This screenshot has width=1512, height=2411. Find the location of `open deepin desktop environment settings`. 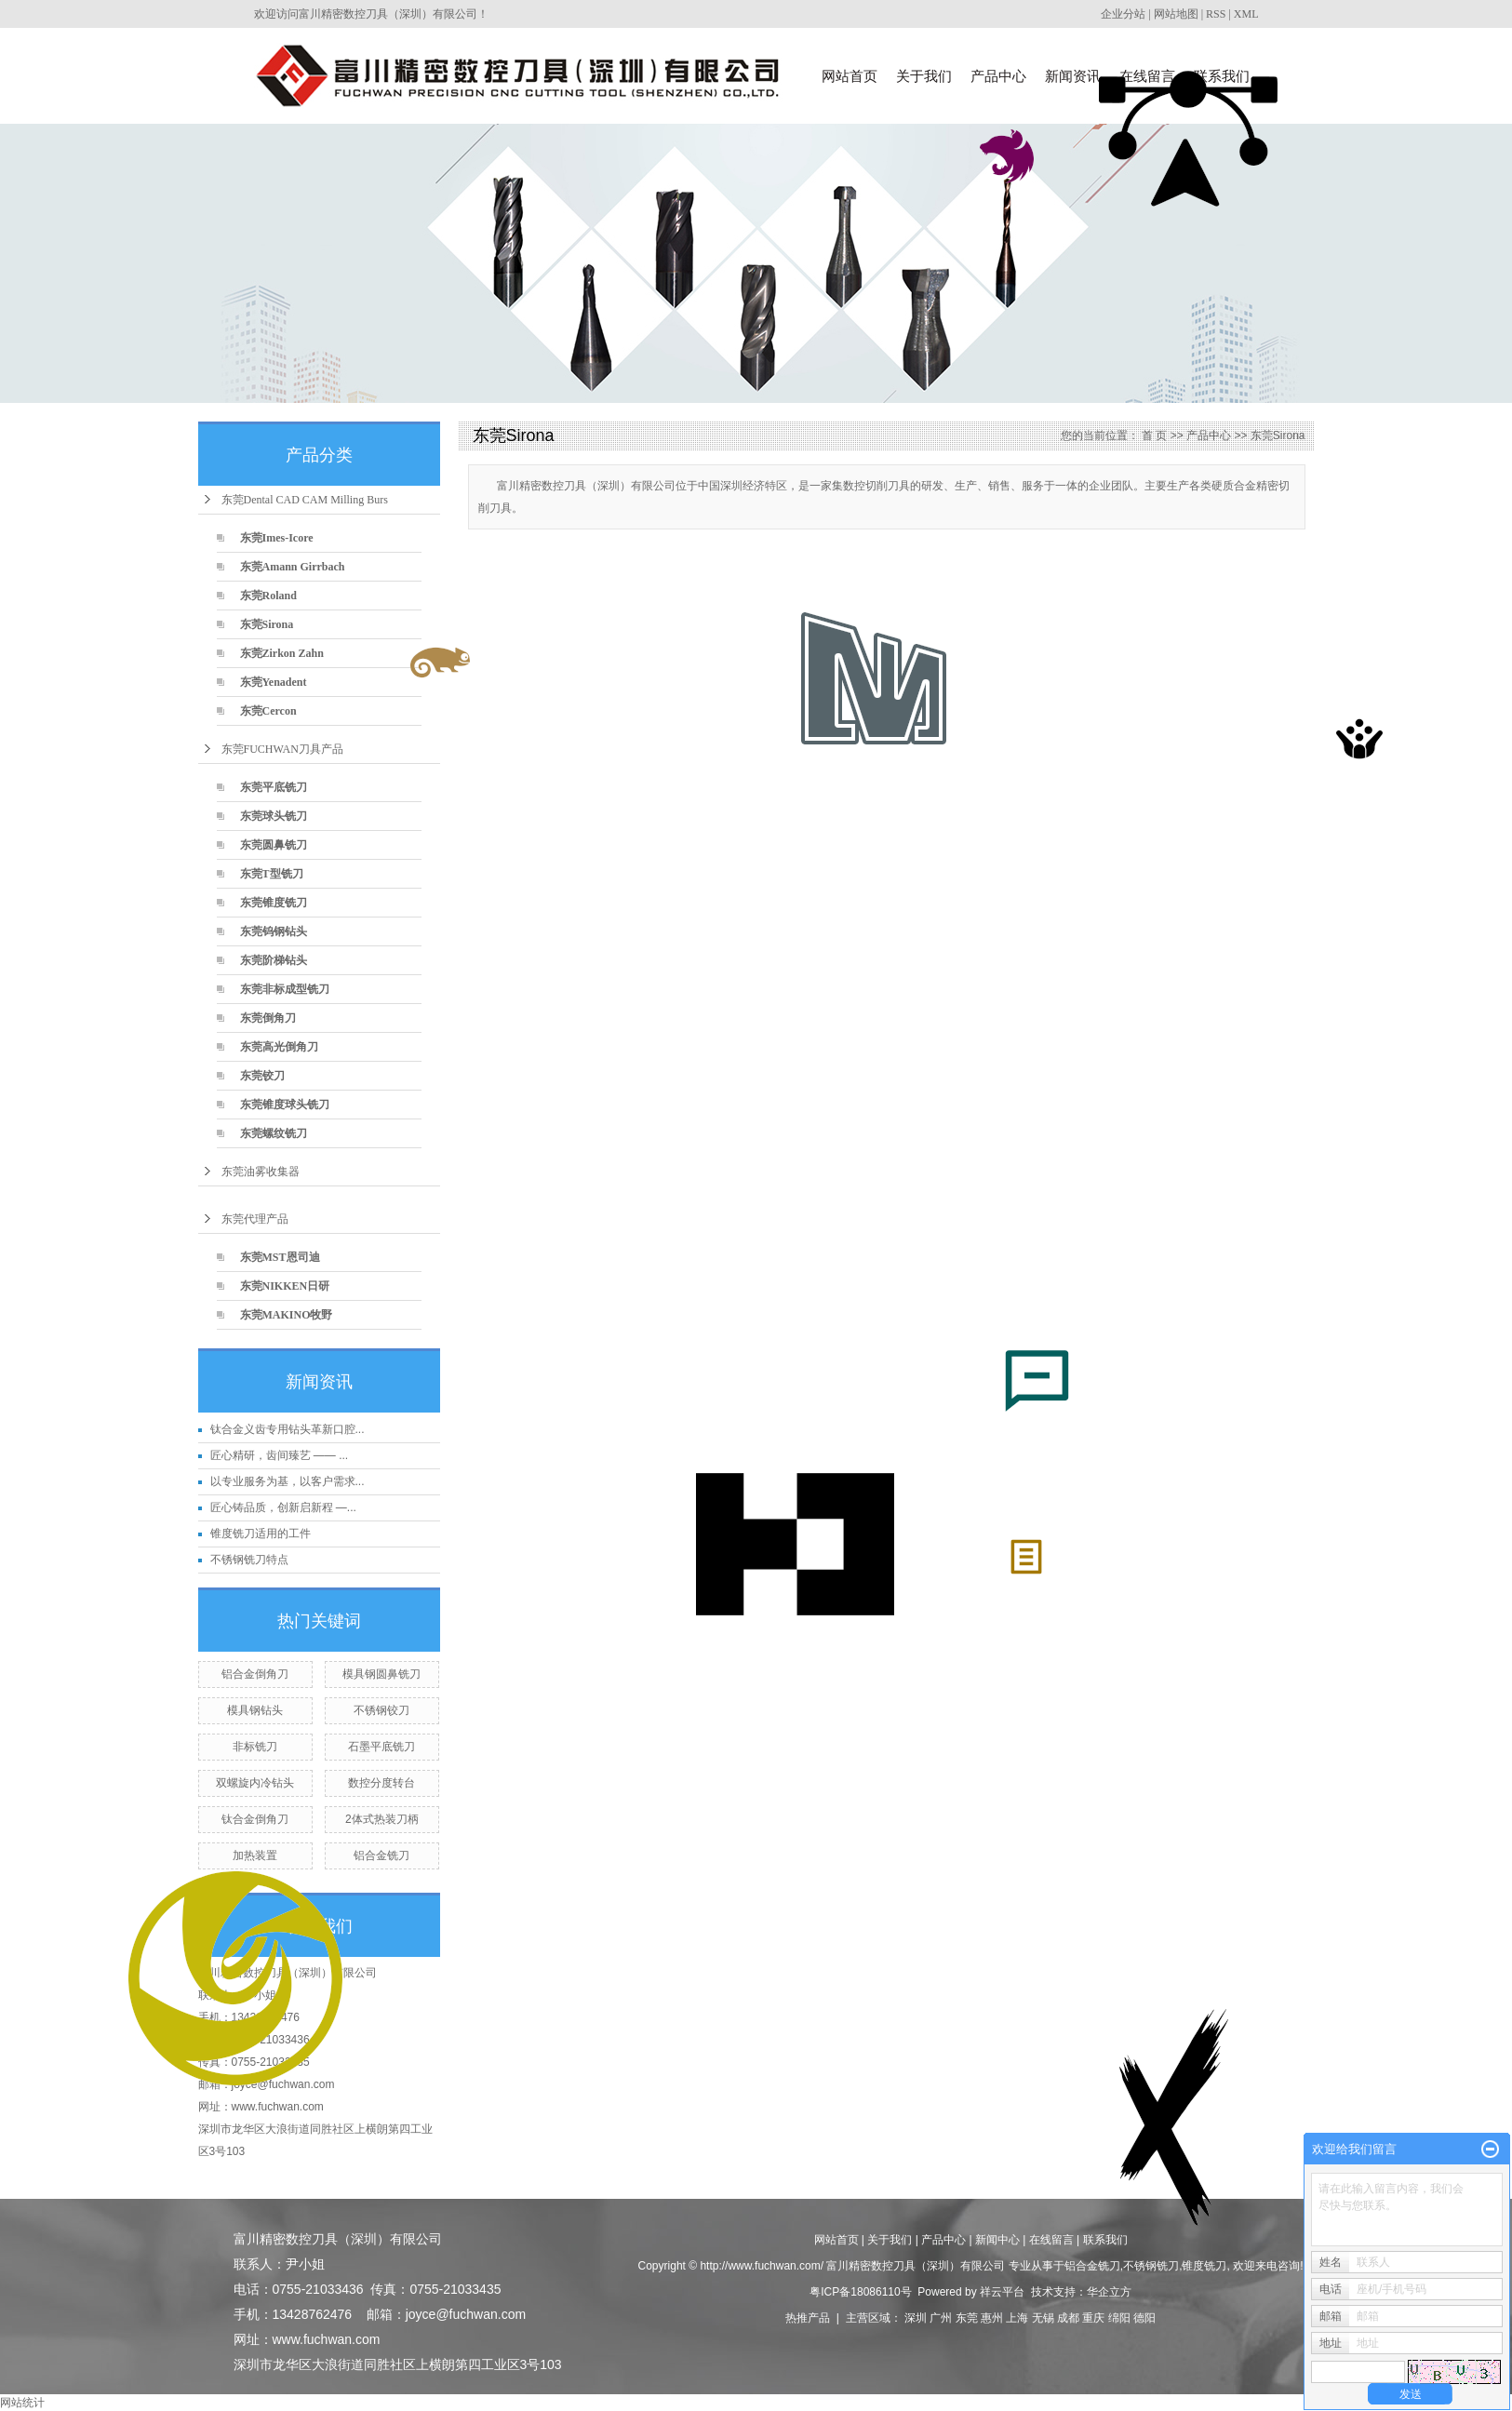

open deepin desktop environment settings is located at coordinates (235, 1978).